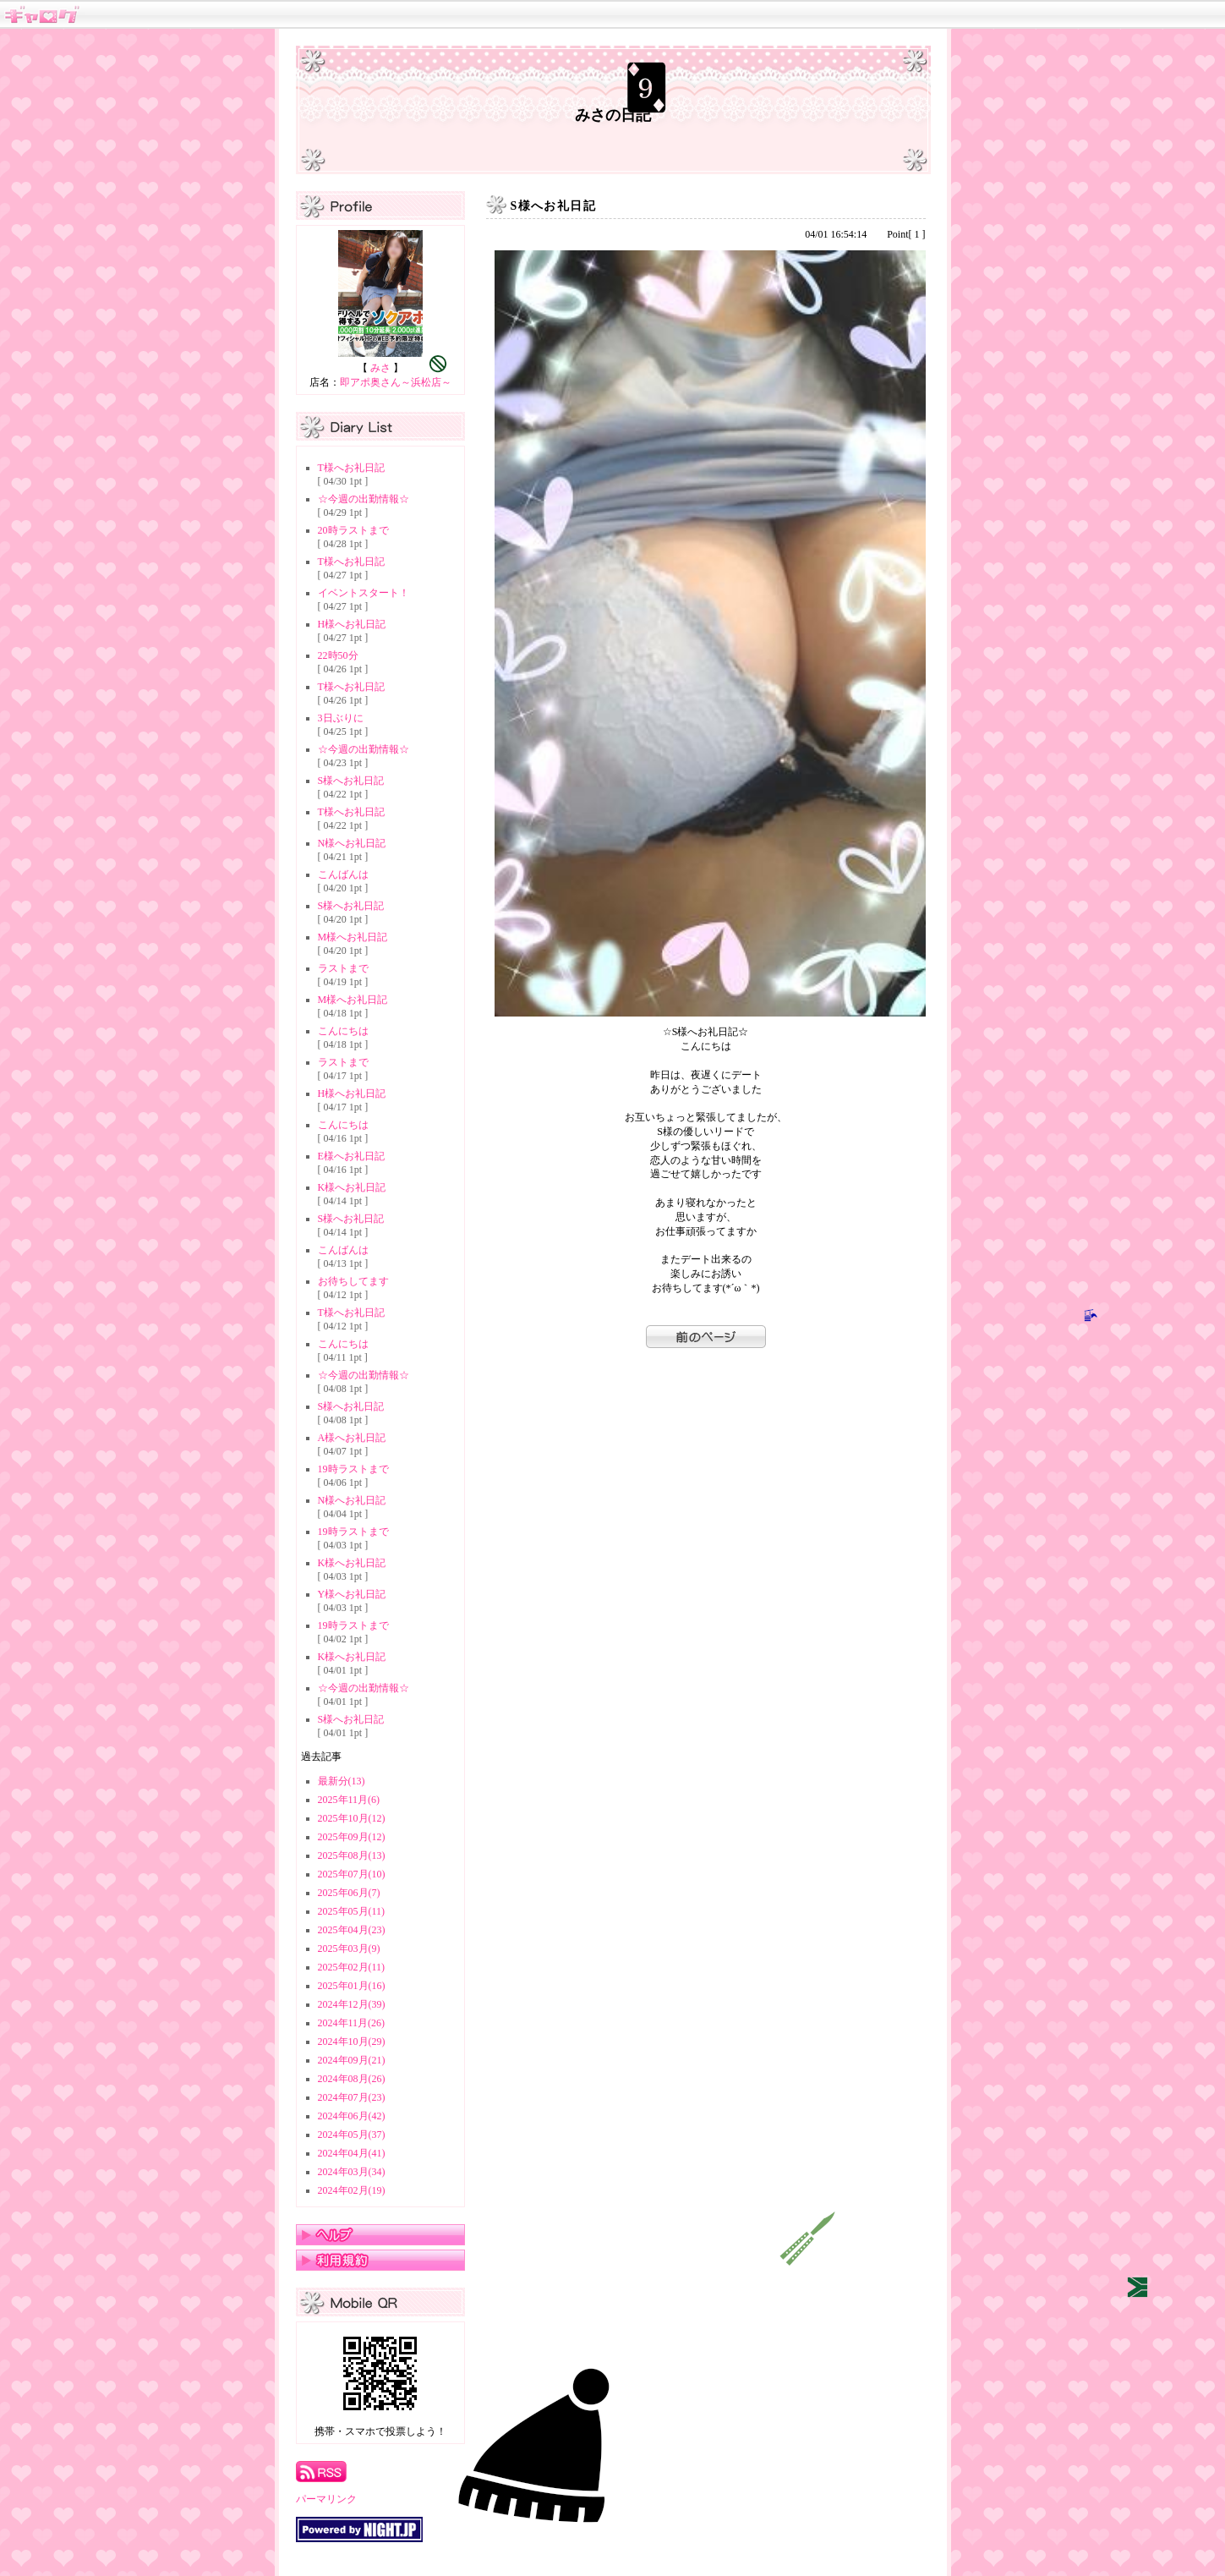  I want to click on indicates a blocked or prohibited action, so click(438, 364).